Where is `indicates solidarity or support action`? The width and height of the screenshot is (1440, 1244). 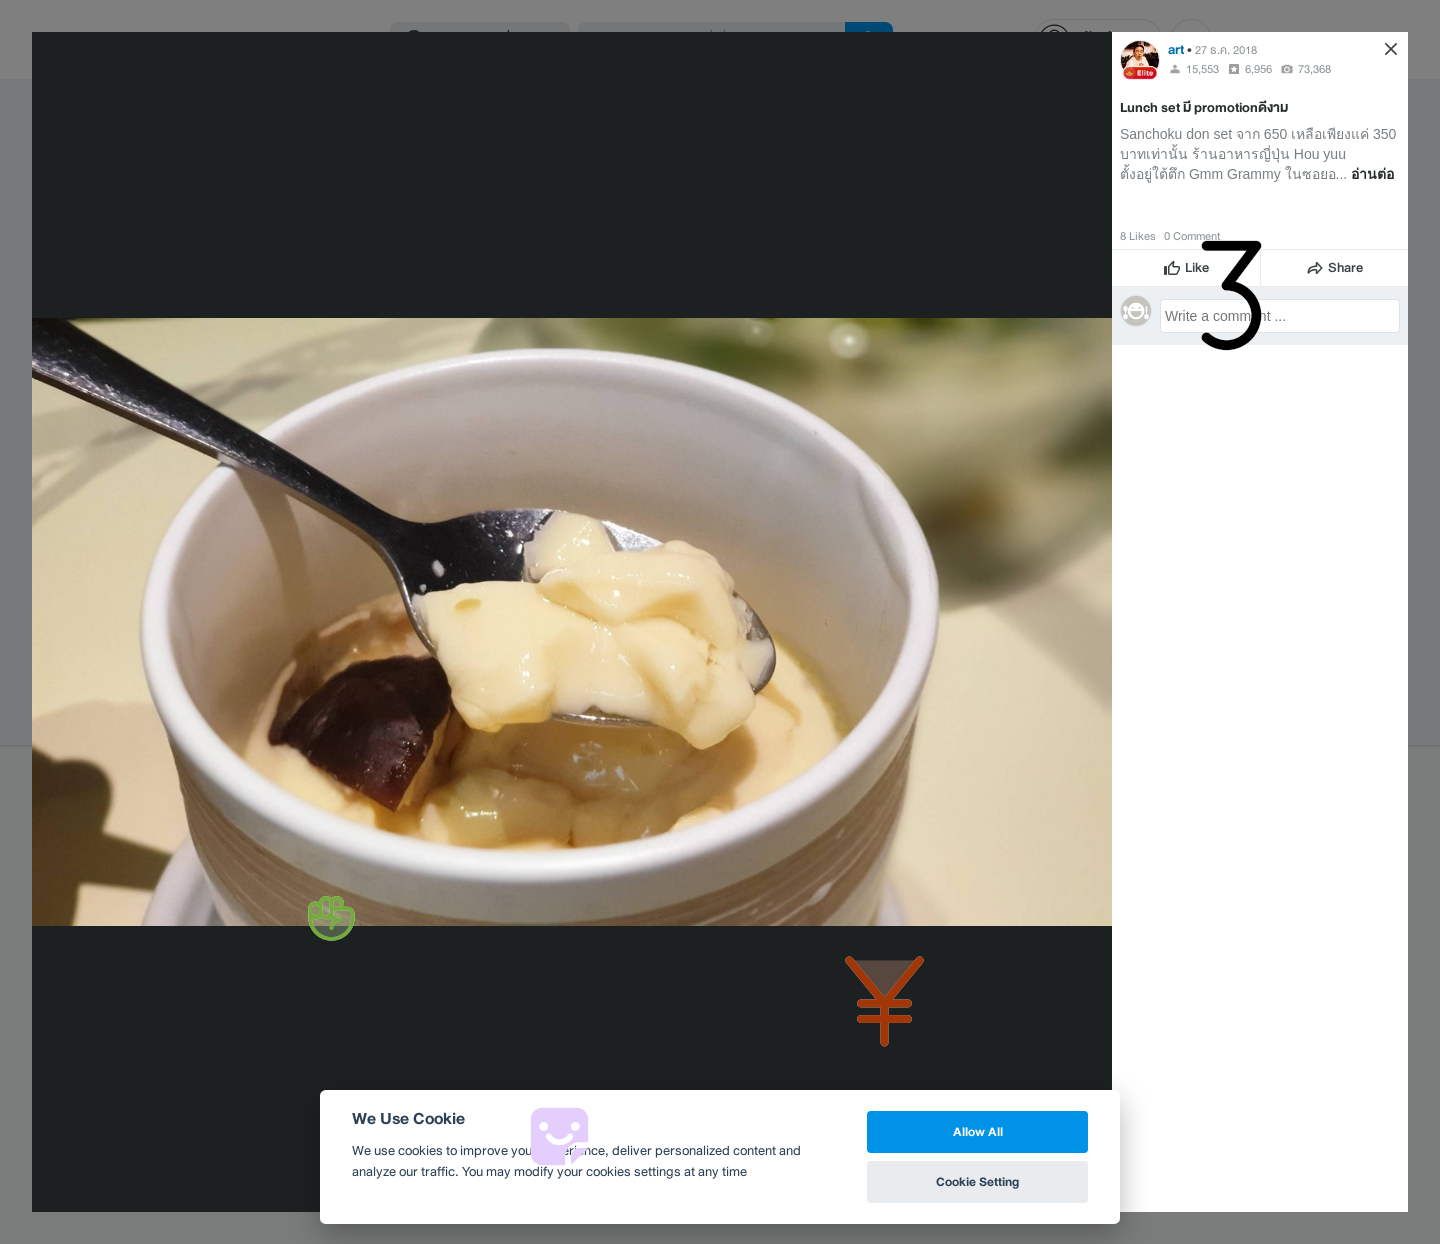
indicates solidarity or support action is located at coordinates (331, 917).